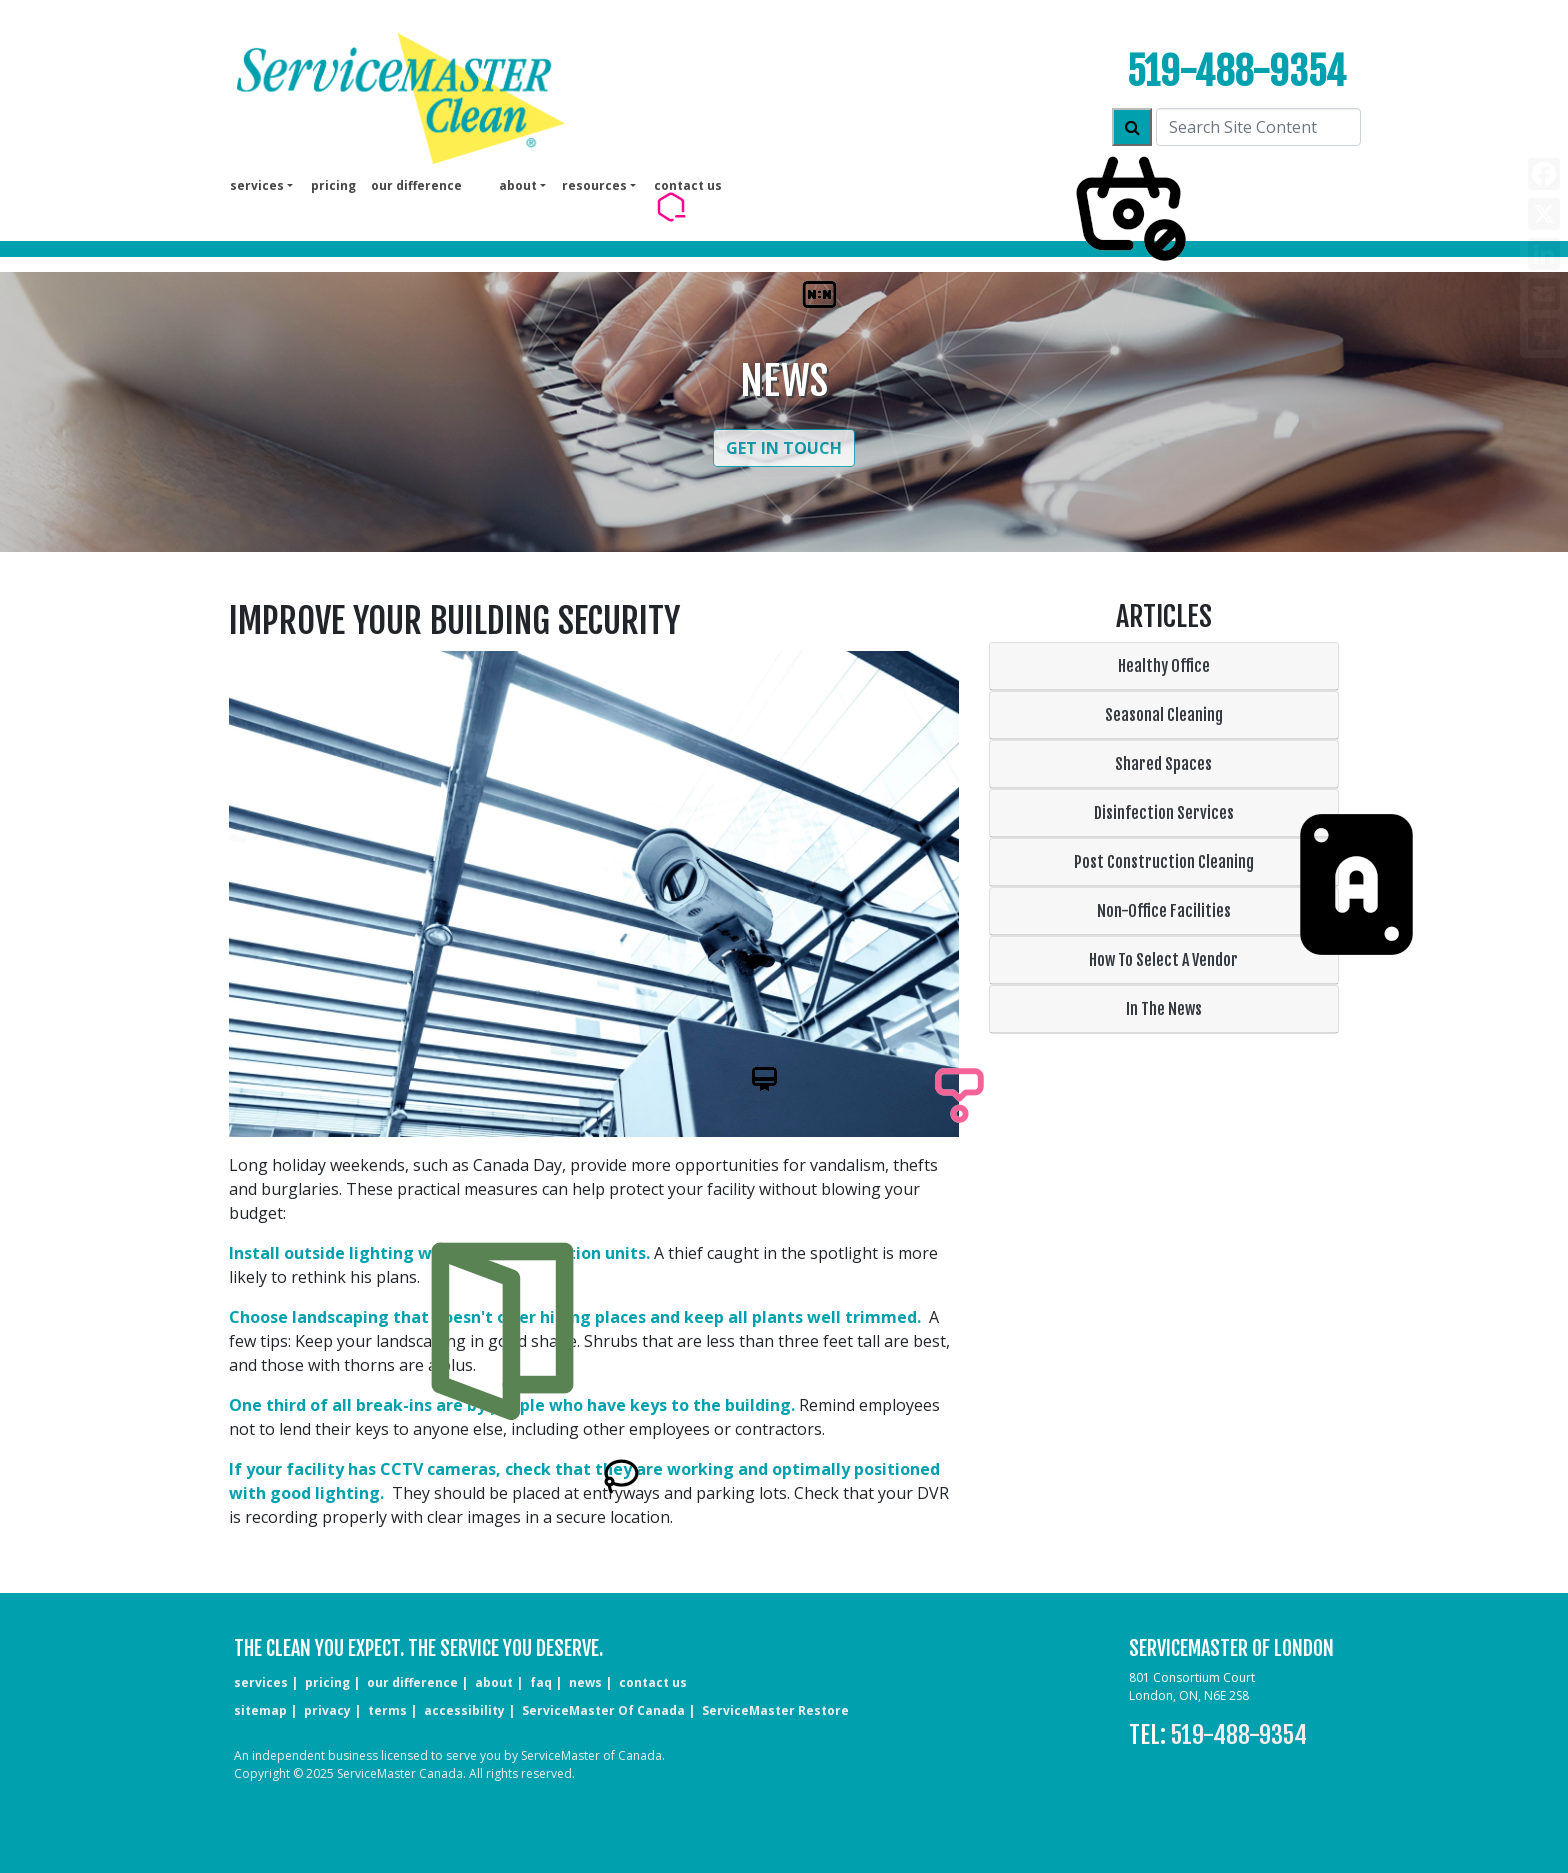 Image resolution: width=1568 pixels, height=1873 pixels. Describe the element at coordinates (1128, 203) in the screenshot. I see `cancel or remove shopping basket` at that location.